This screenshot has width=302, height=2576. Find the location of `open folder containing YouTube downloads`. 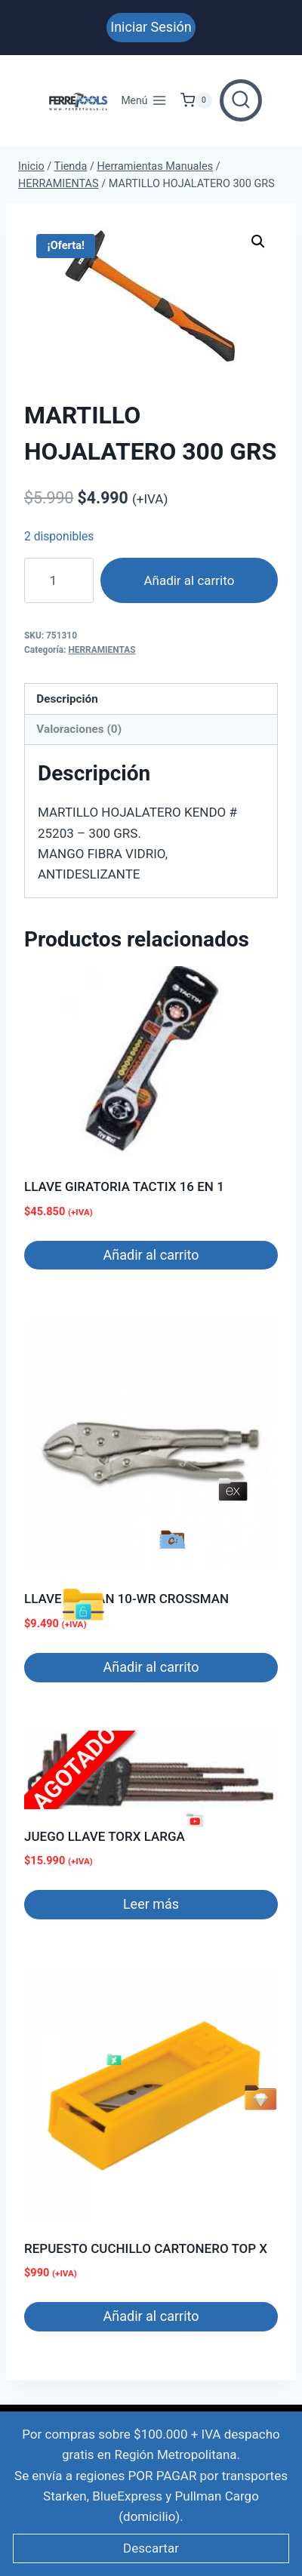

open folder containing YouTube downloads is located at coordinates (195, 1820).